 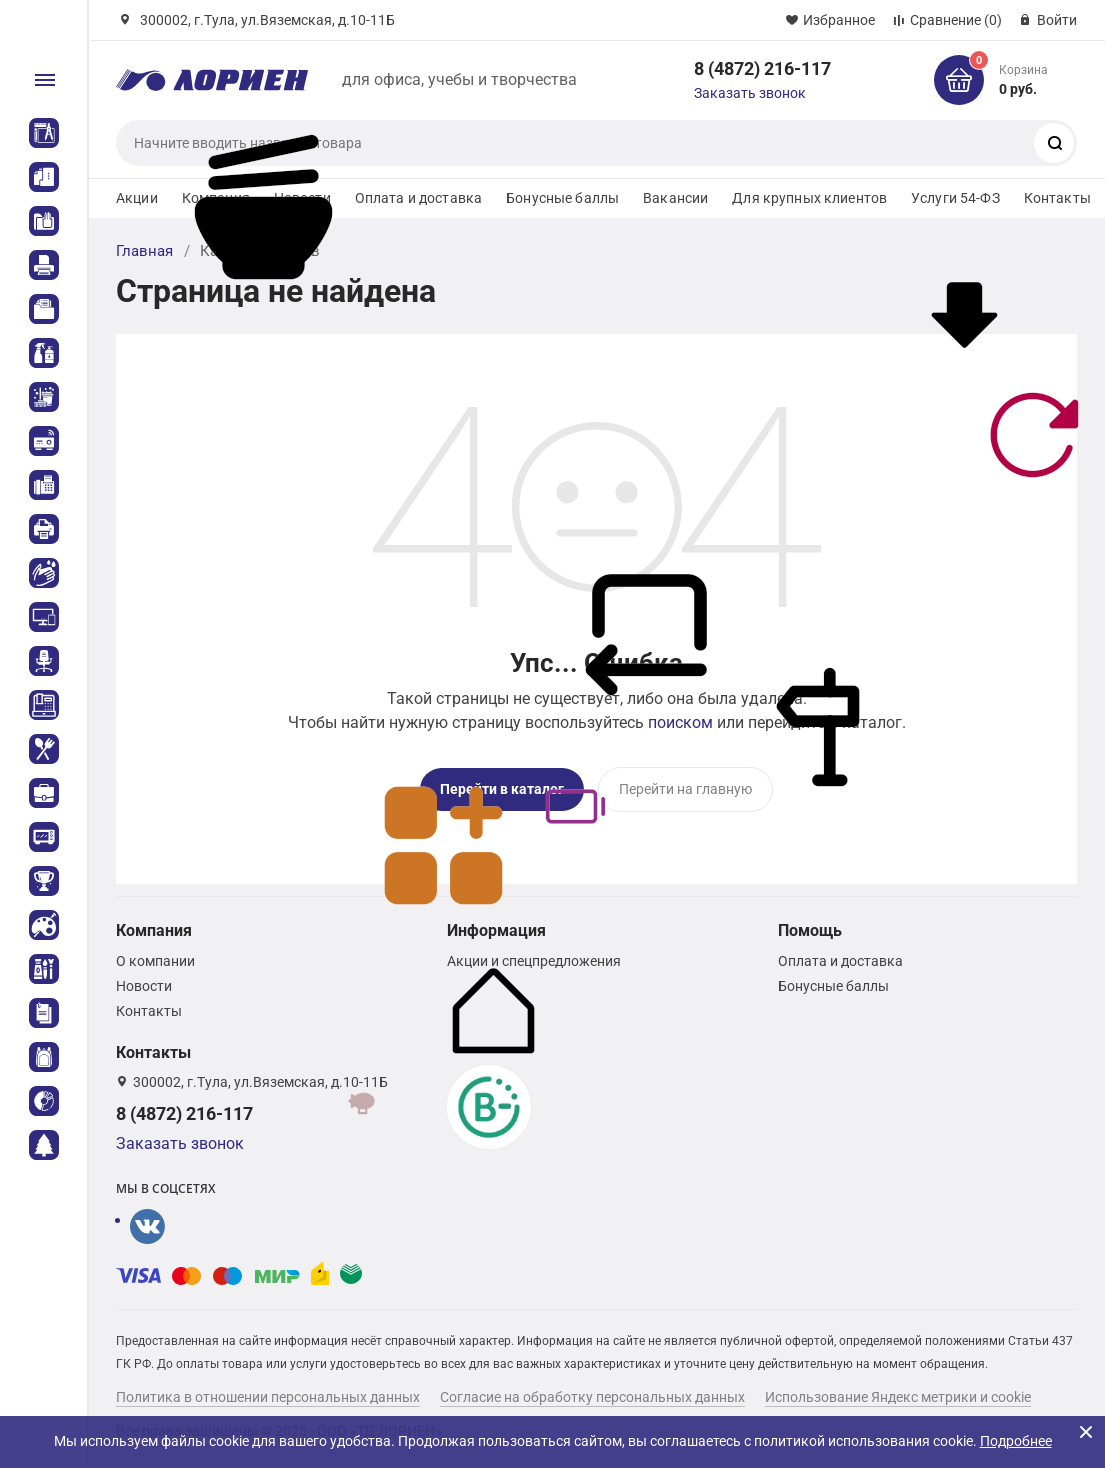 I want to click on access app drawer or menu, so click(x=443, y=845).